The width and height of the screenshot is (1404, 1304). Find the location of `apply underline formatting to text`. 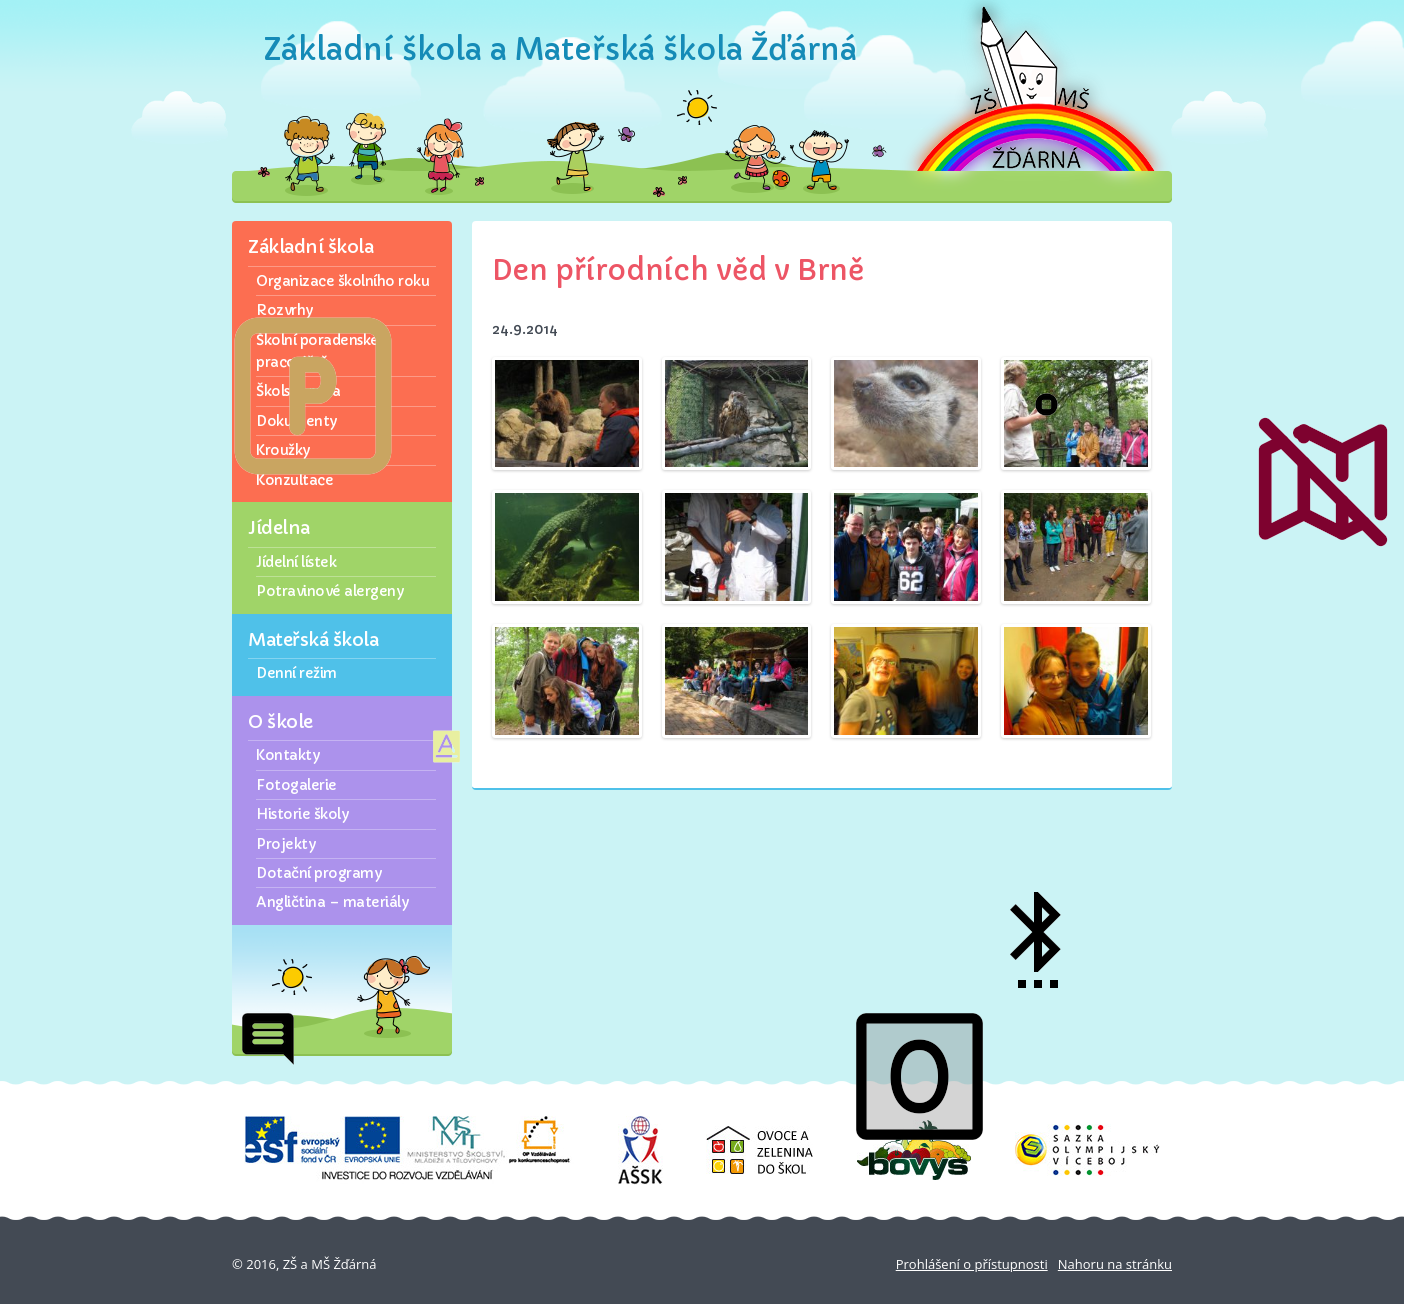

apply underline formatting to text is located at coordinates (446, 746).